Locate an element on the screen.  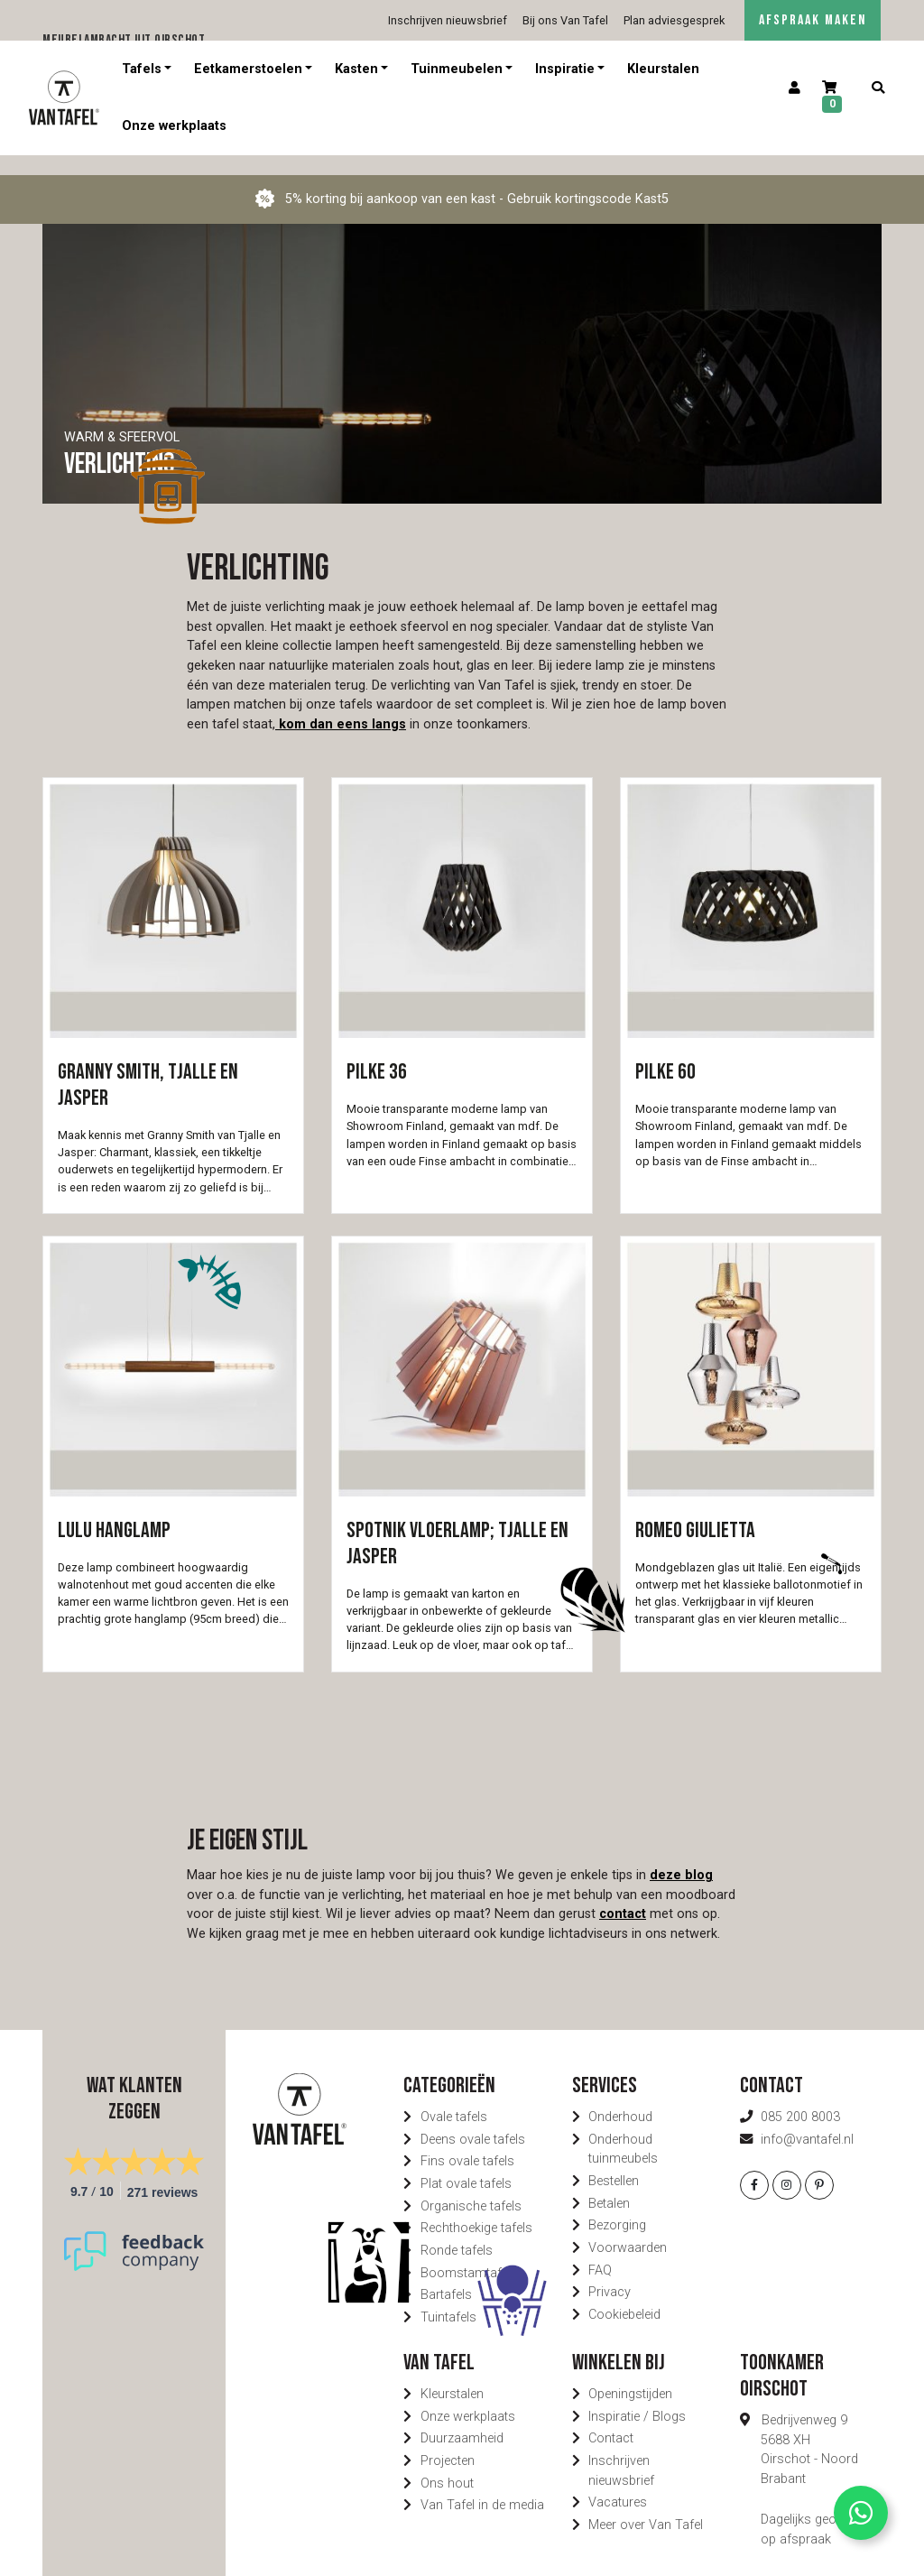
the high priestess tarot card is located at coordinates (368, 2262).